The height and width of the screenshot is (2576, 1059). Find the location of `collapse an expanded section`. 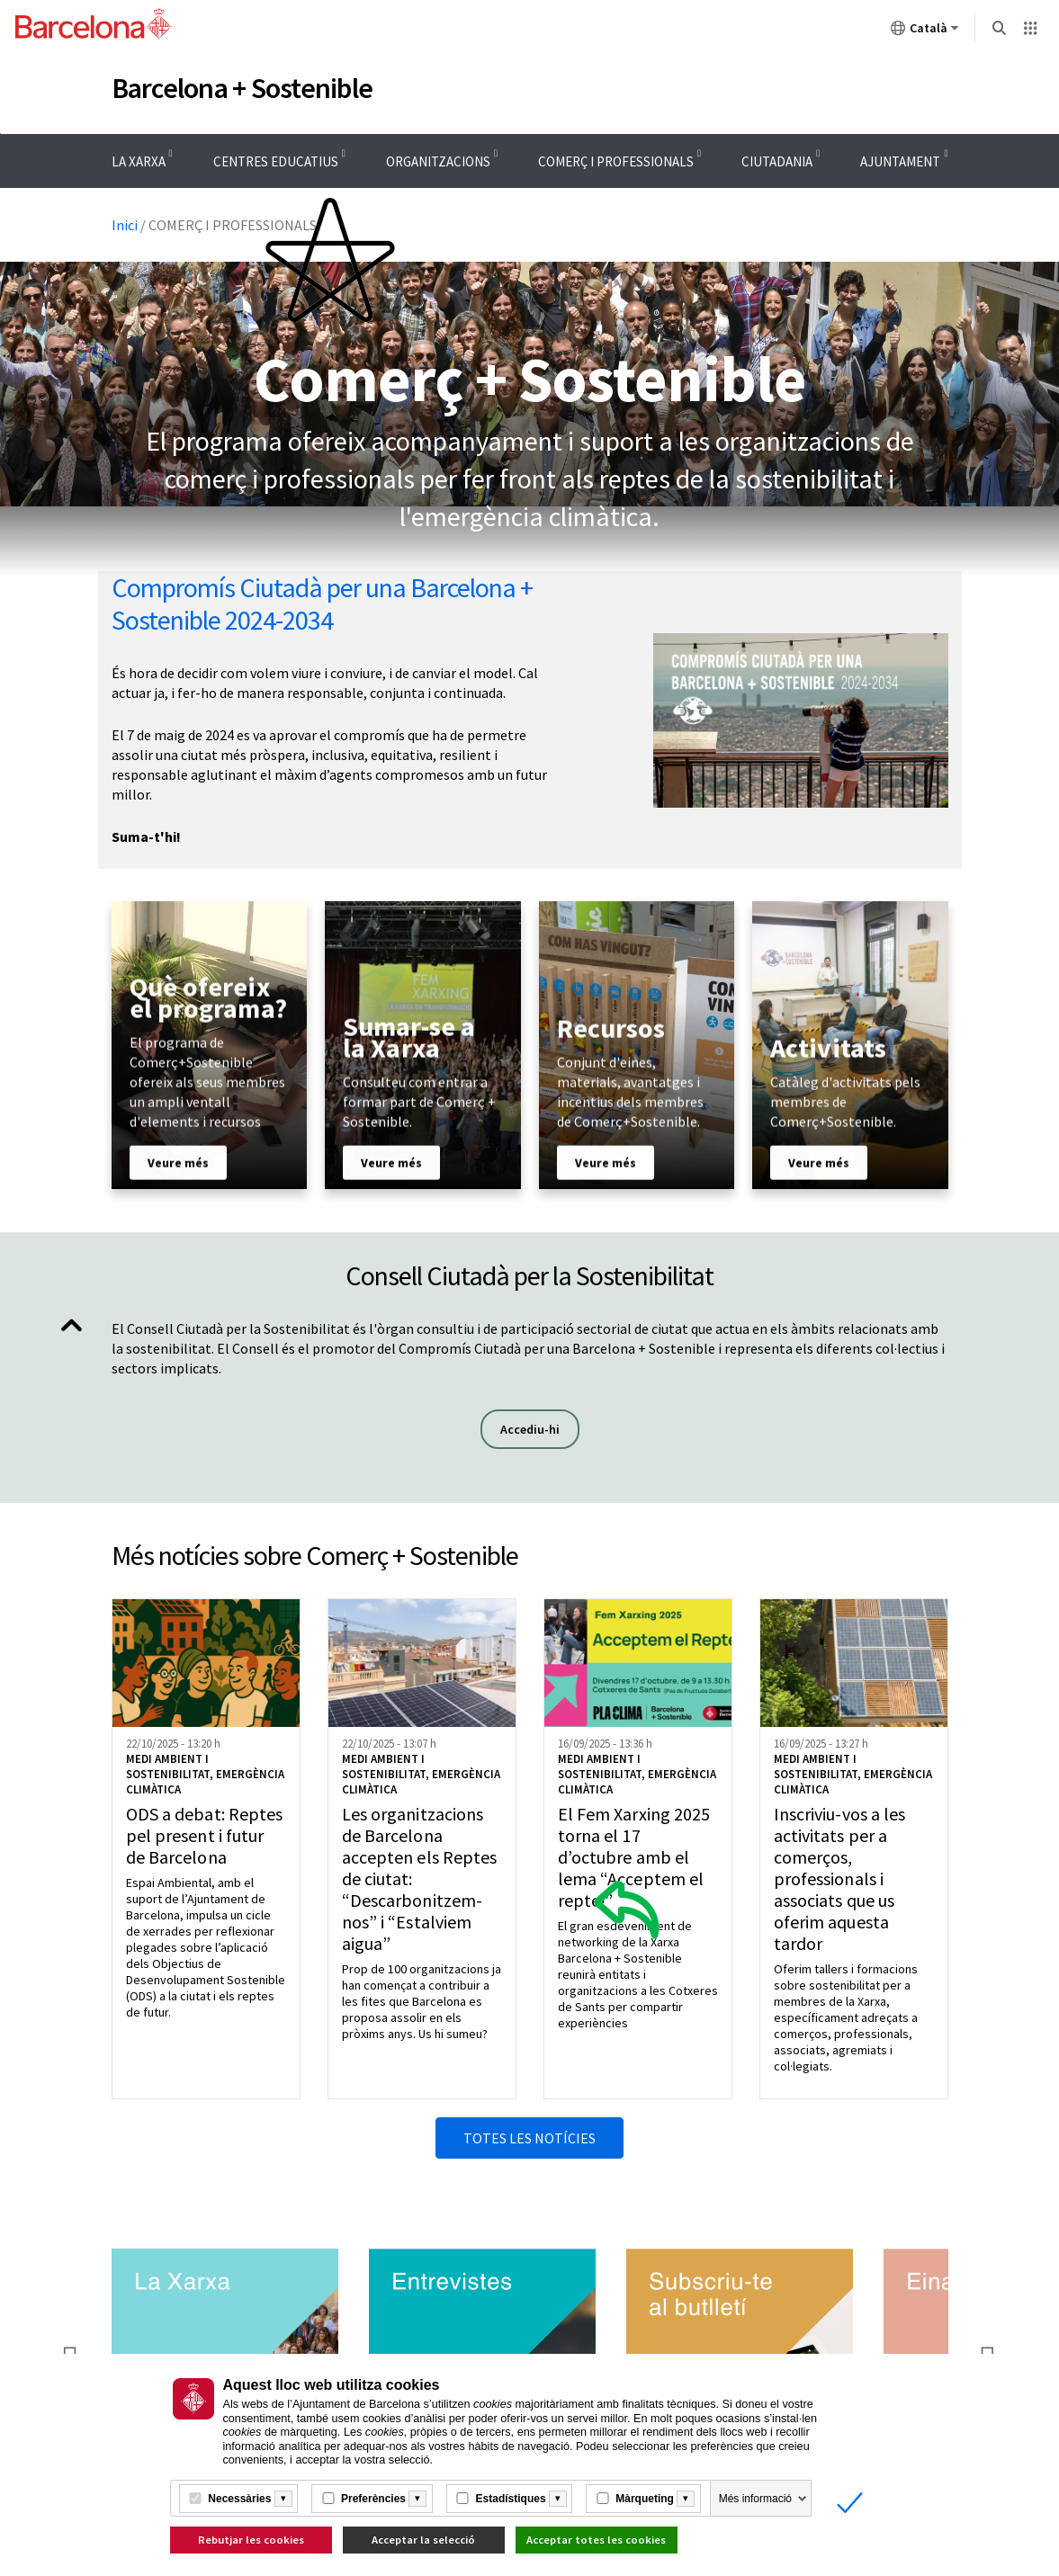

collapse an expanded section is located at coordinates (71, 1326).